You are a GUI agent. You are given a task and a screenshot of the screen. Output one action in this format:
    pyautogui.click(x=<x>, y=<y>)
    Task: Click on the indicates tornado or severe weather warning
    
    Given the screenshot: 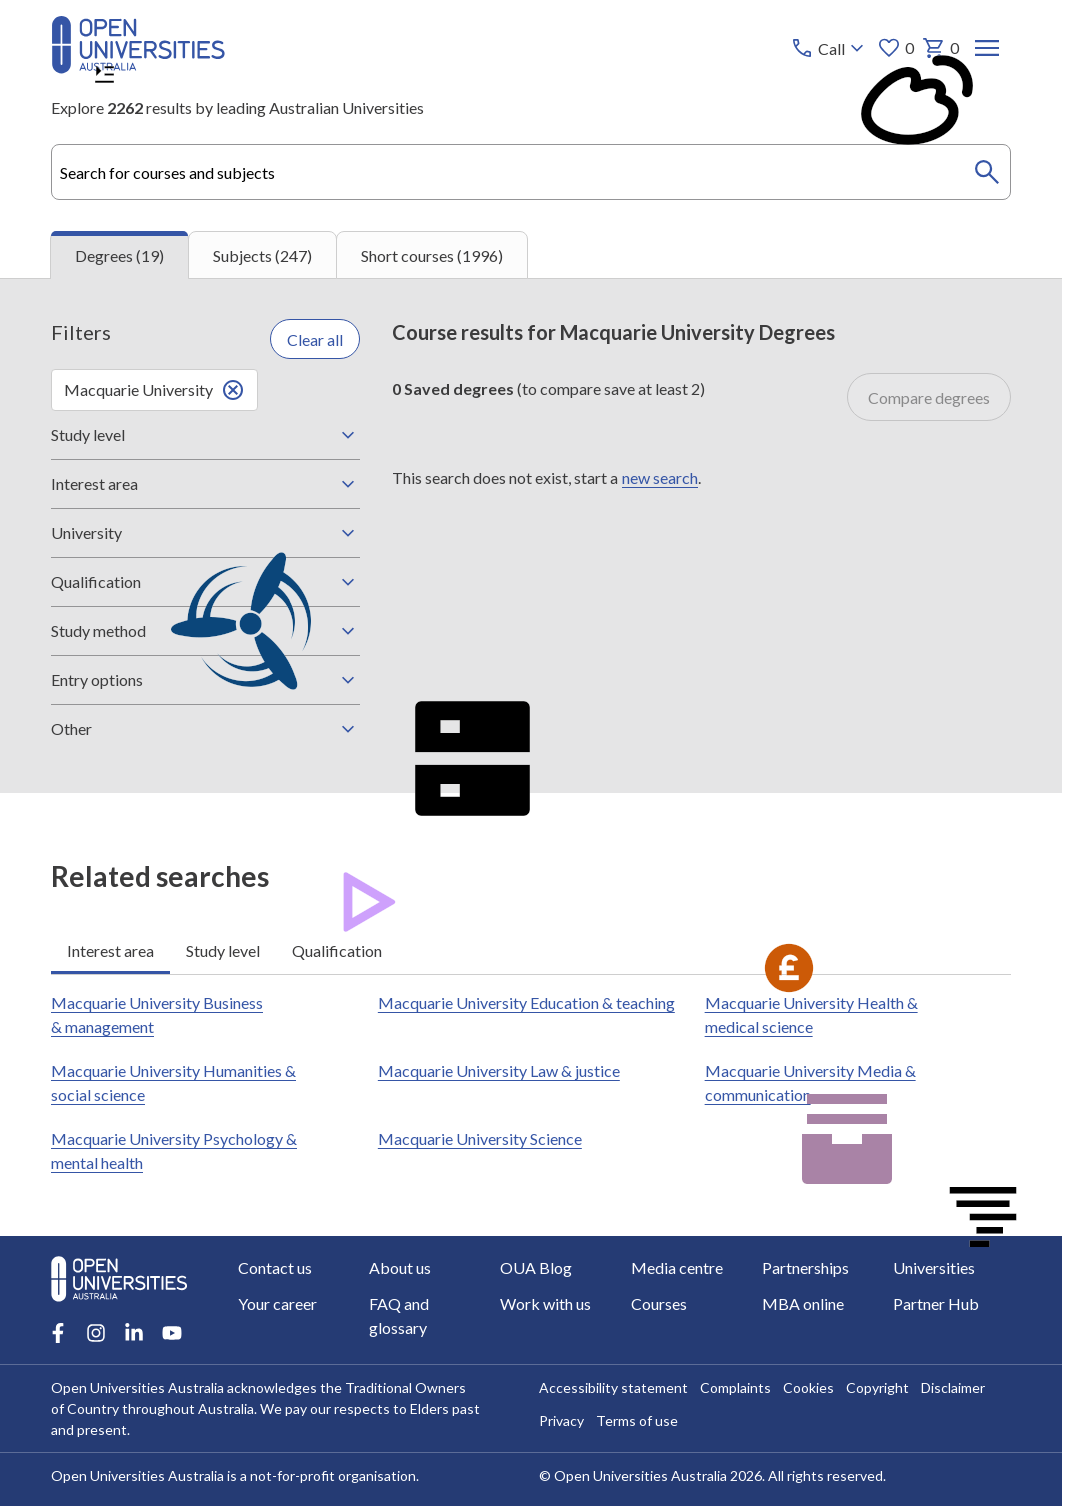 What is the action you would take?
    pyautogui.click(x=983, y=1217)
    